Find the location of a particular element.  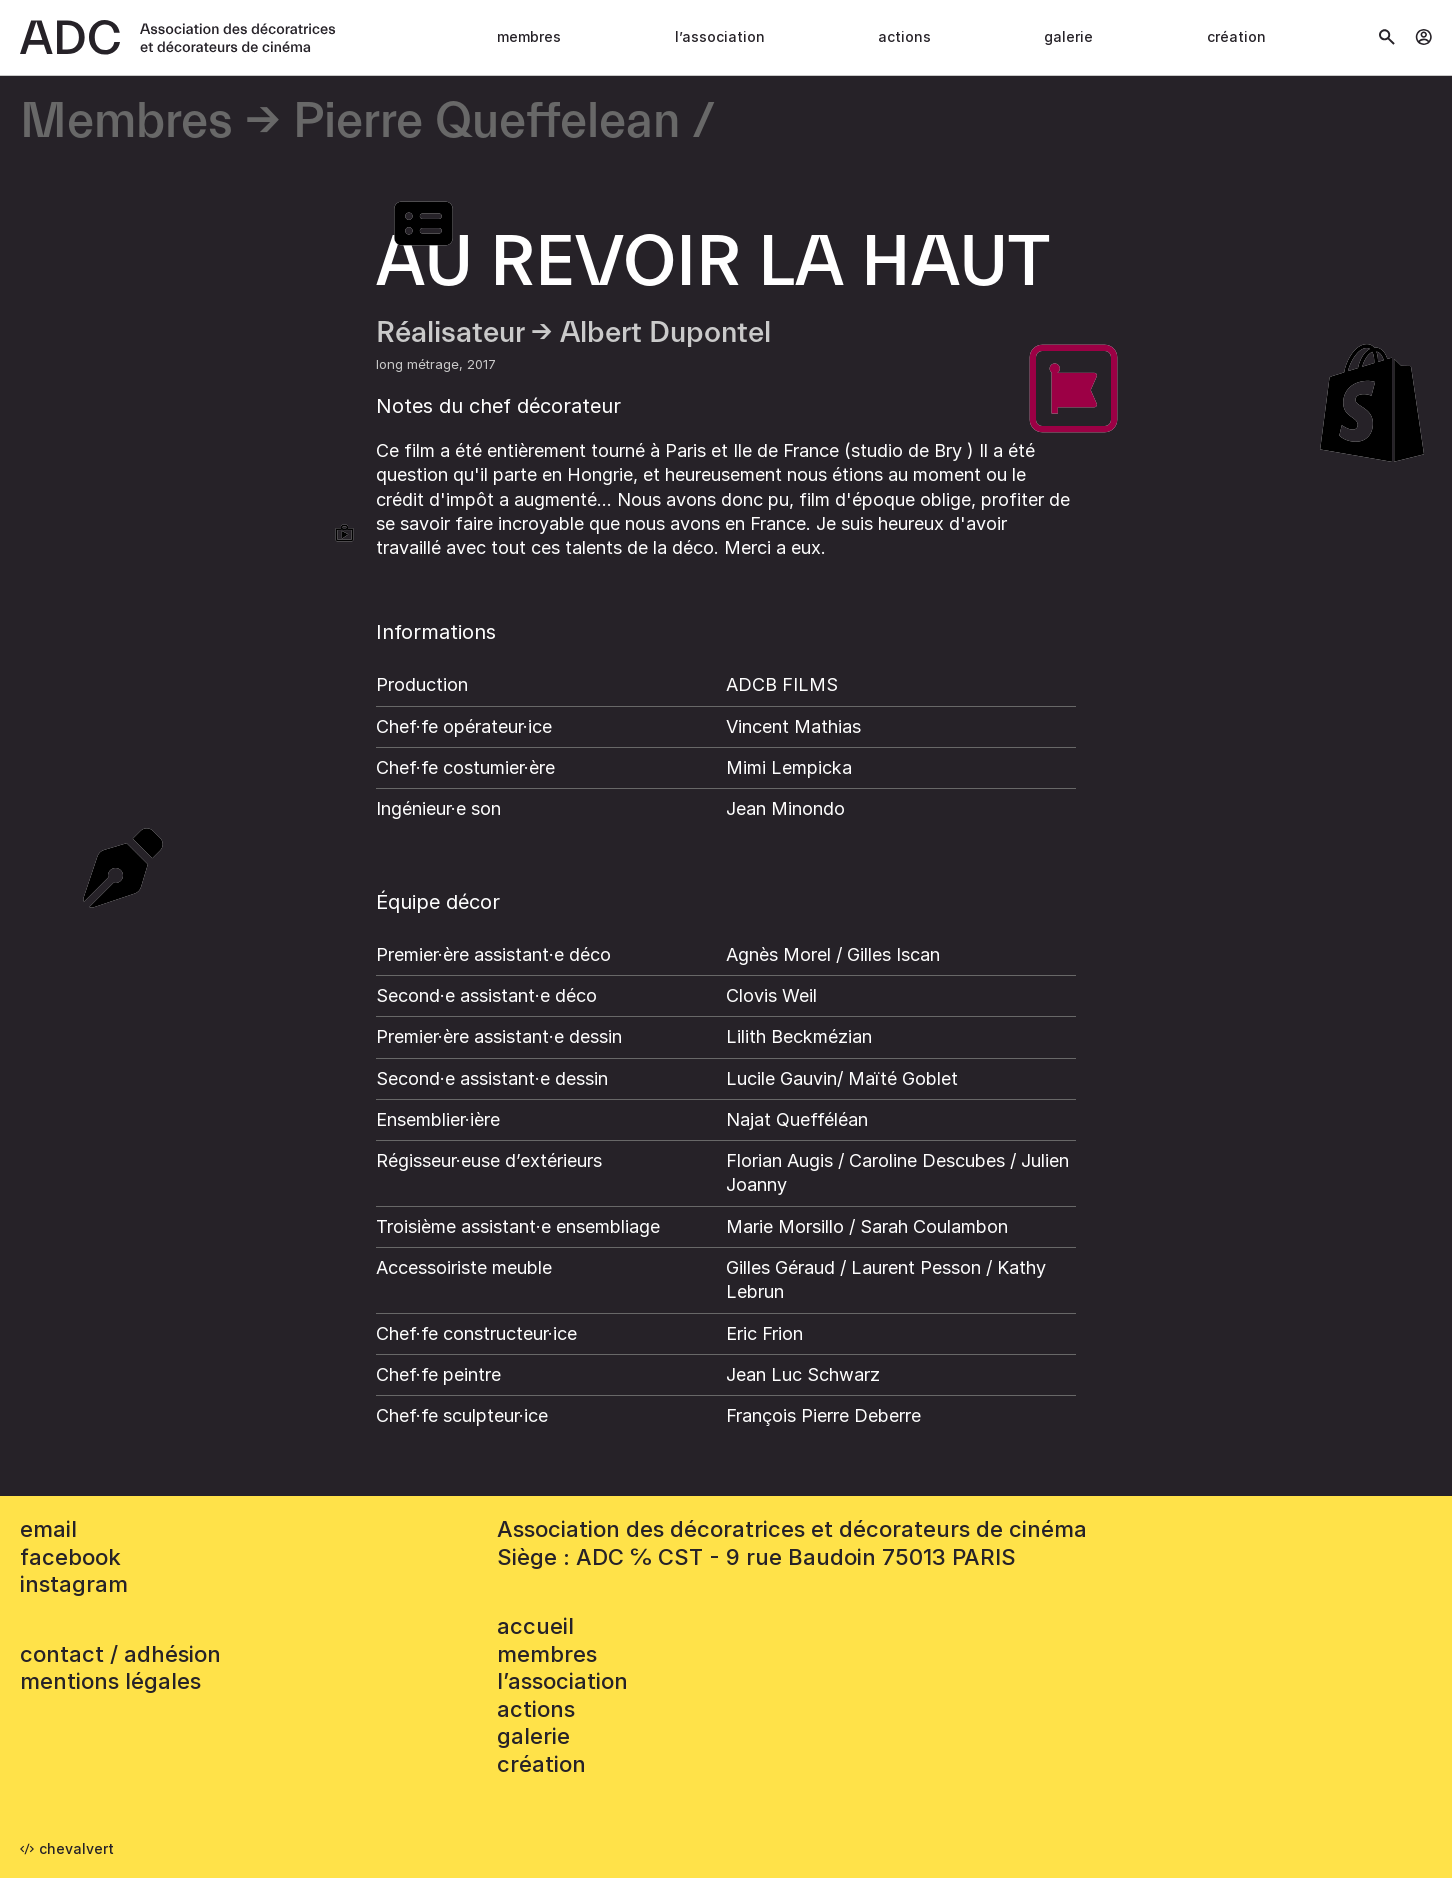

font awesome brand logo is located at coordinates (1073, 388).